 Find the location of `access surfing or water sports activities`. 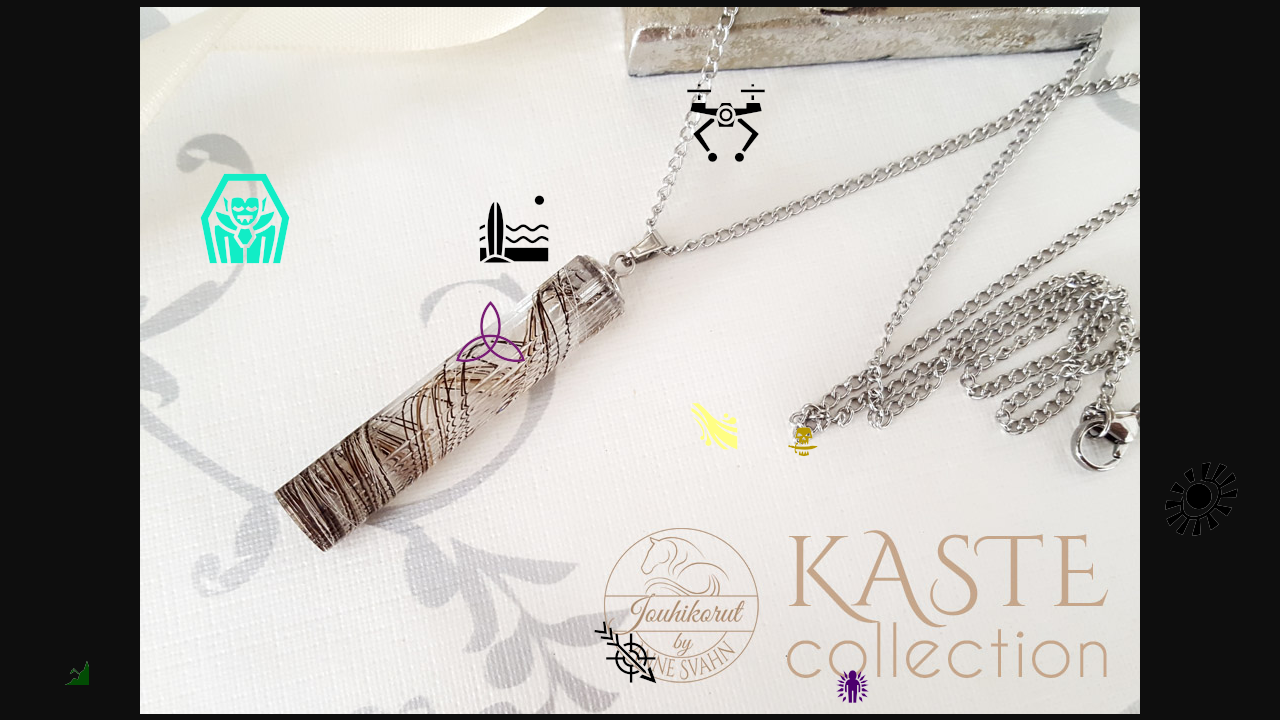

access surfing or water sports activities is located at coordinates (514, 228).